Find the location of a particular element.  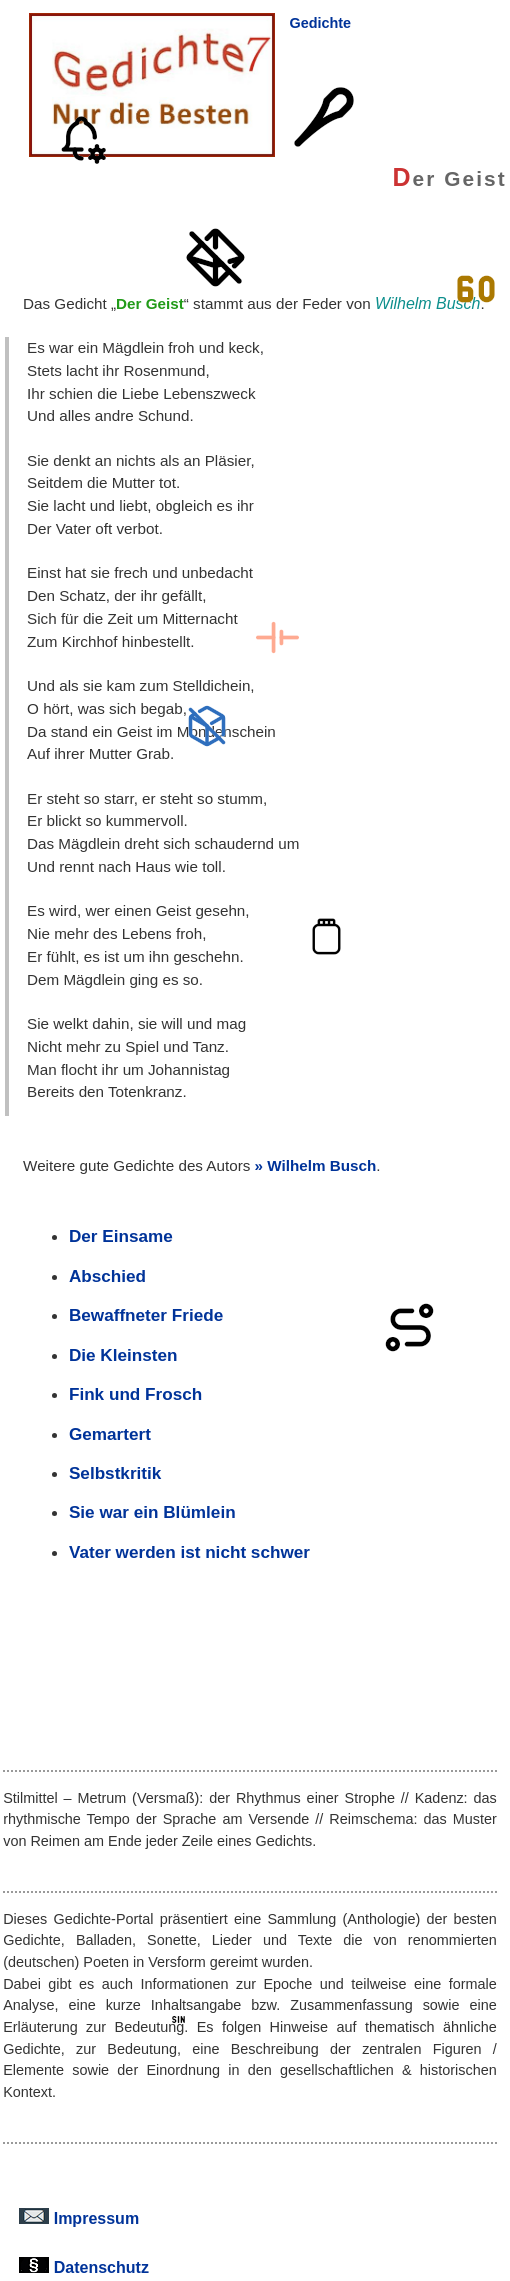

indicates a 60-second timer or countdown is located at coordinates (476, 289).